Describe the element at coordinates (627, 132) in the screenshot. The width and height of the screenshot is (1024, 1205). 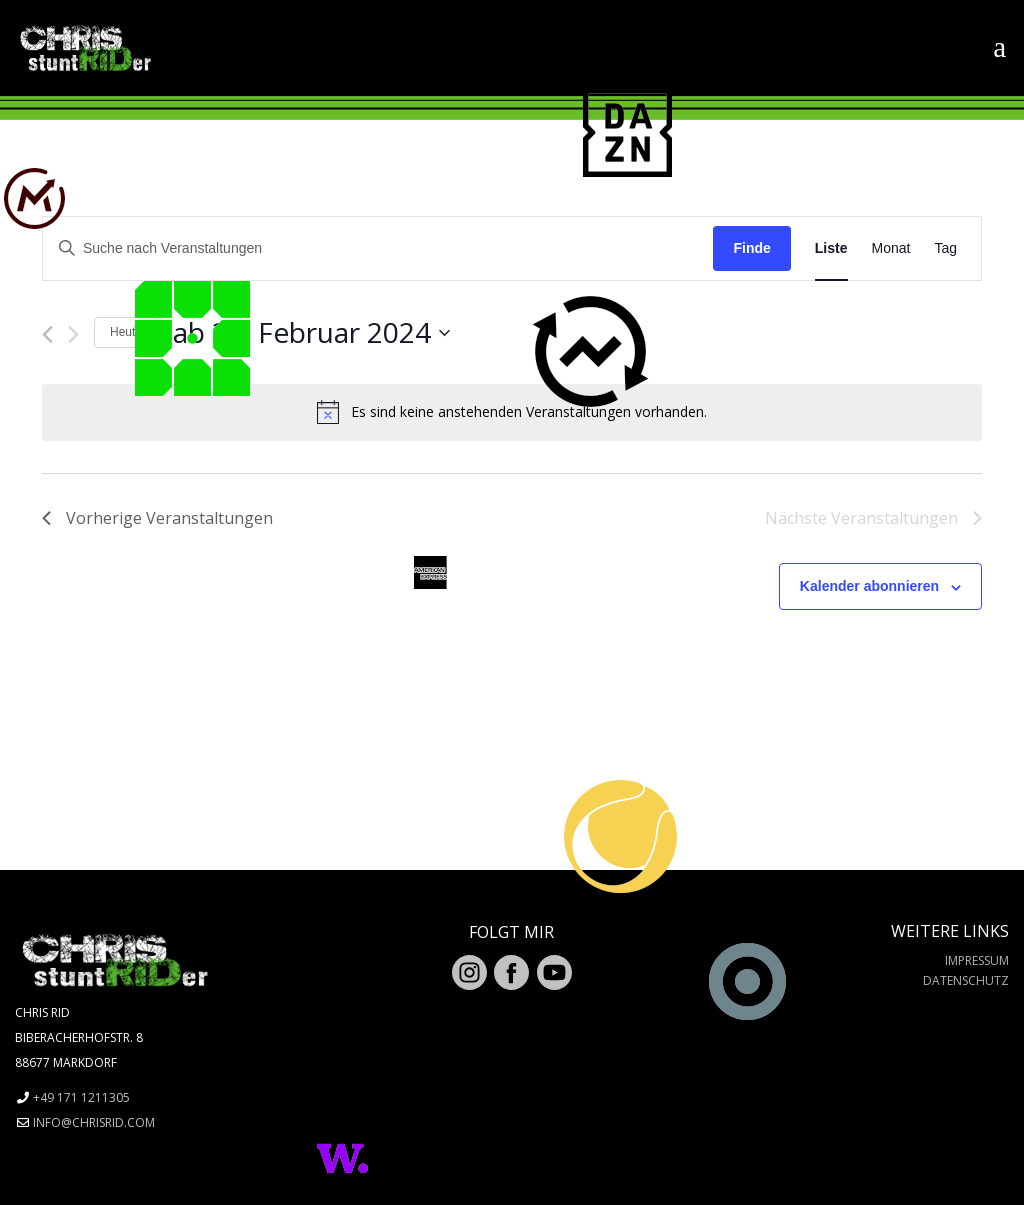
I see `open the DAZN sports streaming app` at that location.